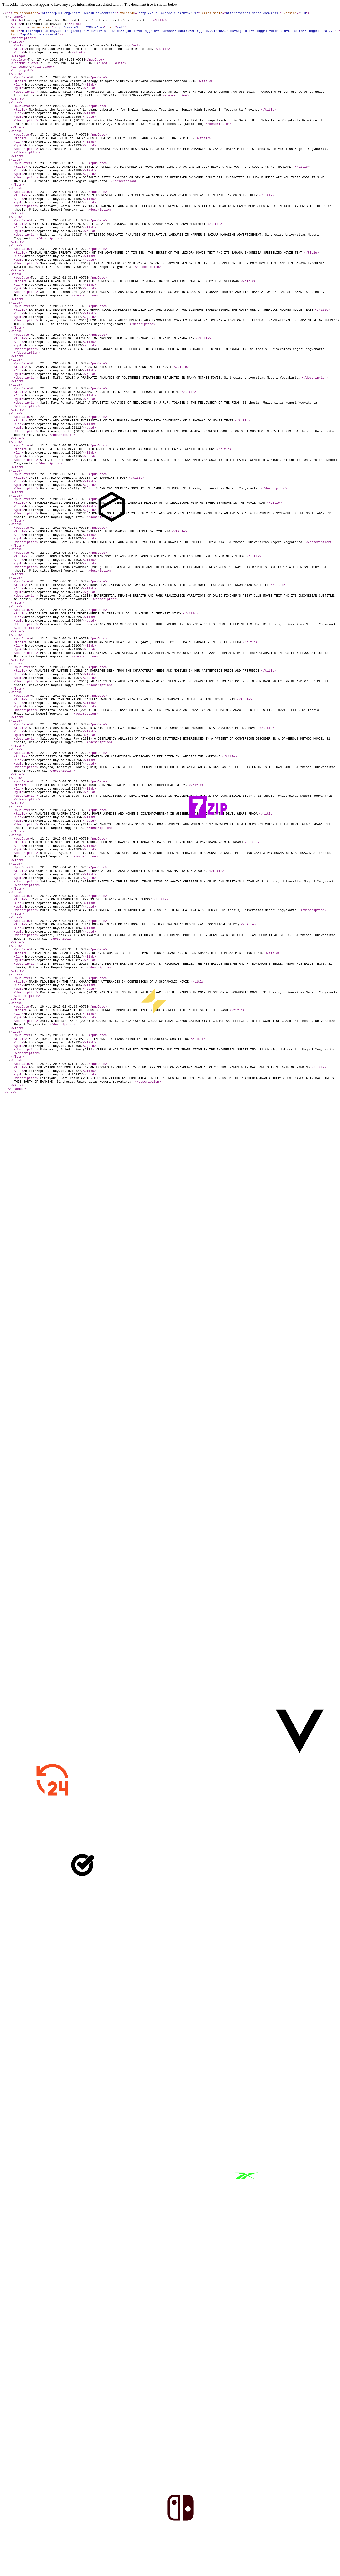 This screenshot has width=340, height=2576. I want to click on vitess database clustering platform logo, so click(300, 1731).